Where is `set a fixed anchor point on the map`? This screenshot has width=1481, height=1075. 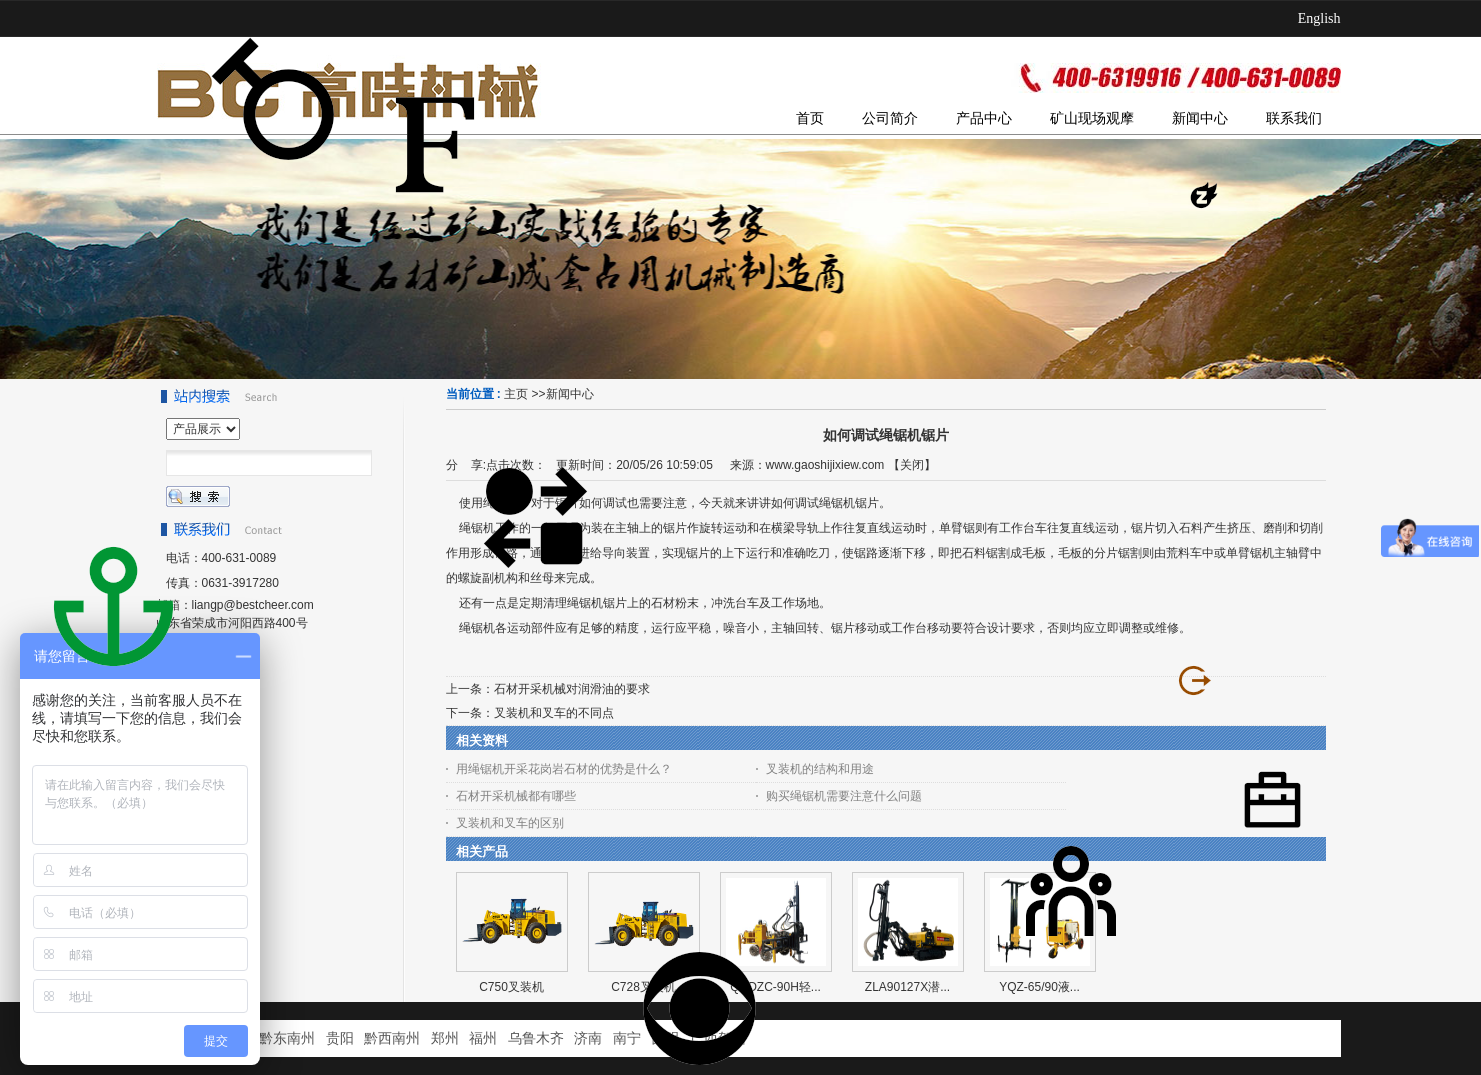 set a fixed anchor point on the map is located at coordinates (113, 606).